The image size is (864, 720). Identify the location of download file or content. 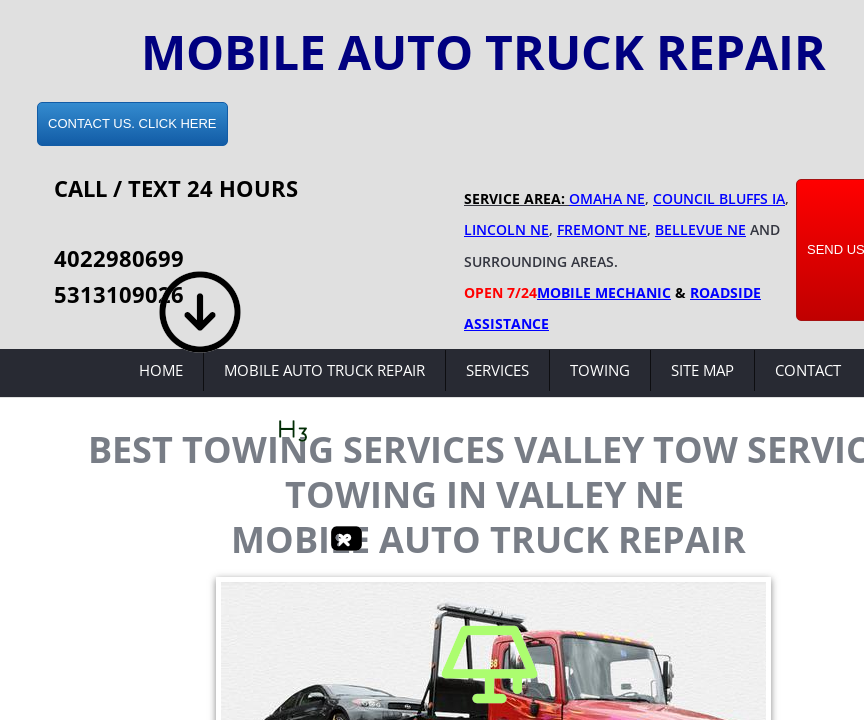
(200, 312).